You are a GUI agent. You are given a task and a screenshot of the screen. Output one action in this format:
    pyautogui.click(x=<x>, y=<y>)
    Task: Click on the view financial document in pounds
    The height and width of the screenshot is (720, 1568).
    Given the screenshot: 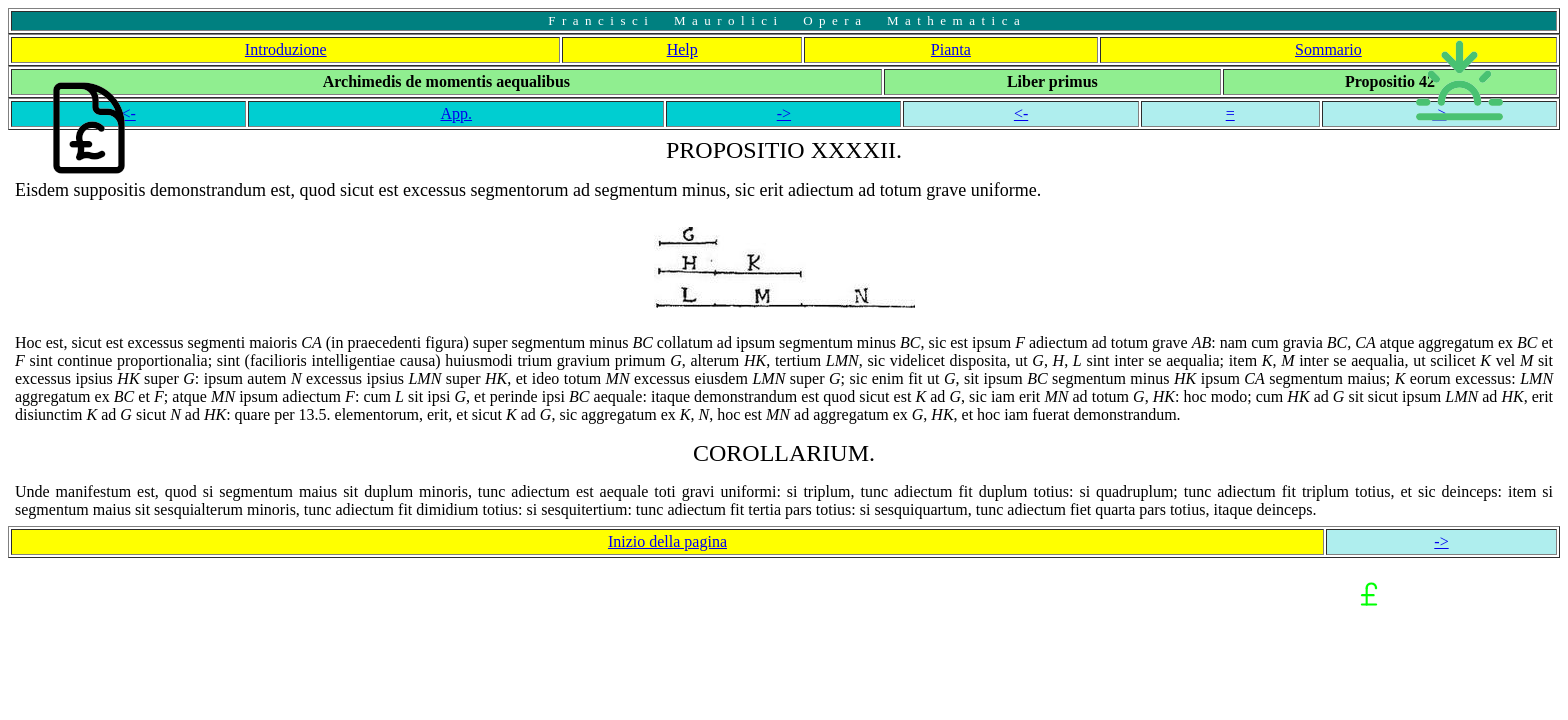 What is the action you would take?
    pyautogui.click(x=89, y=128)
    